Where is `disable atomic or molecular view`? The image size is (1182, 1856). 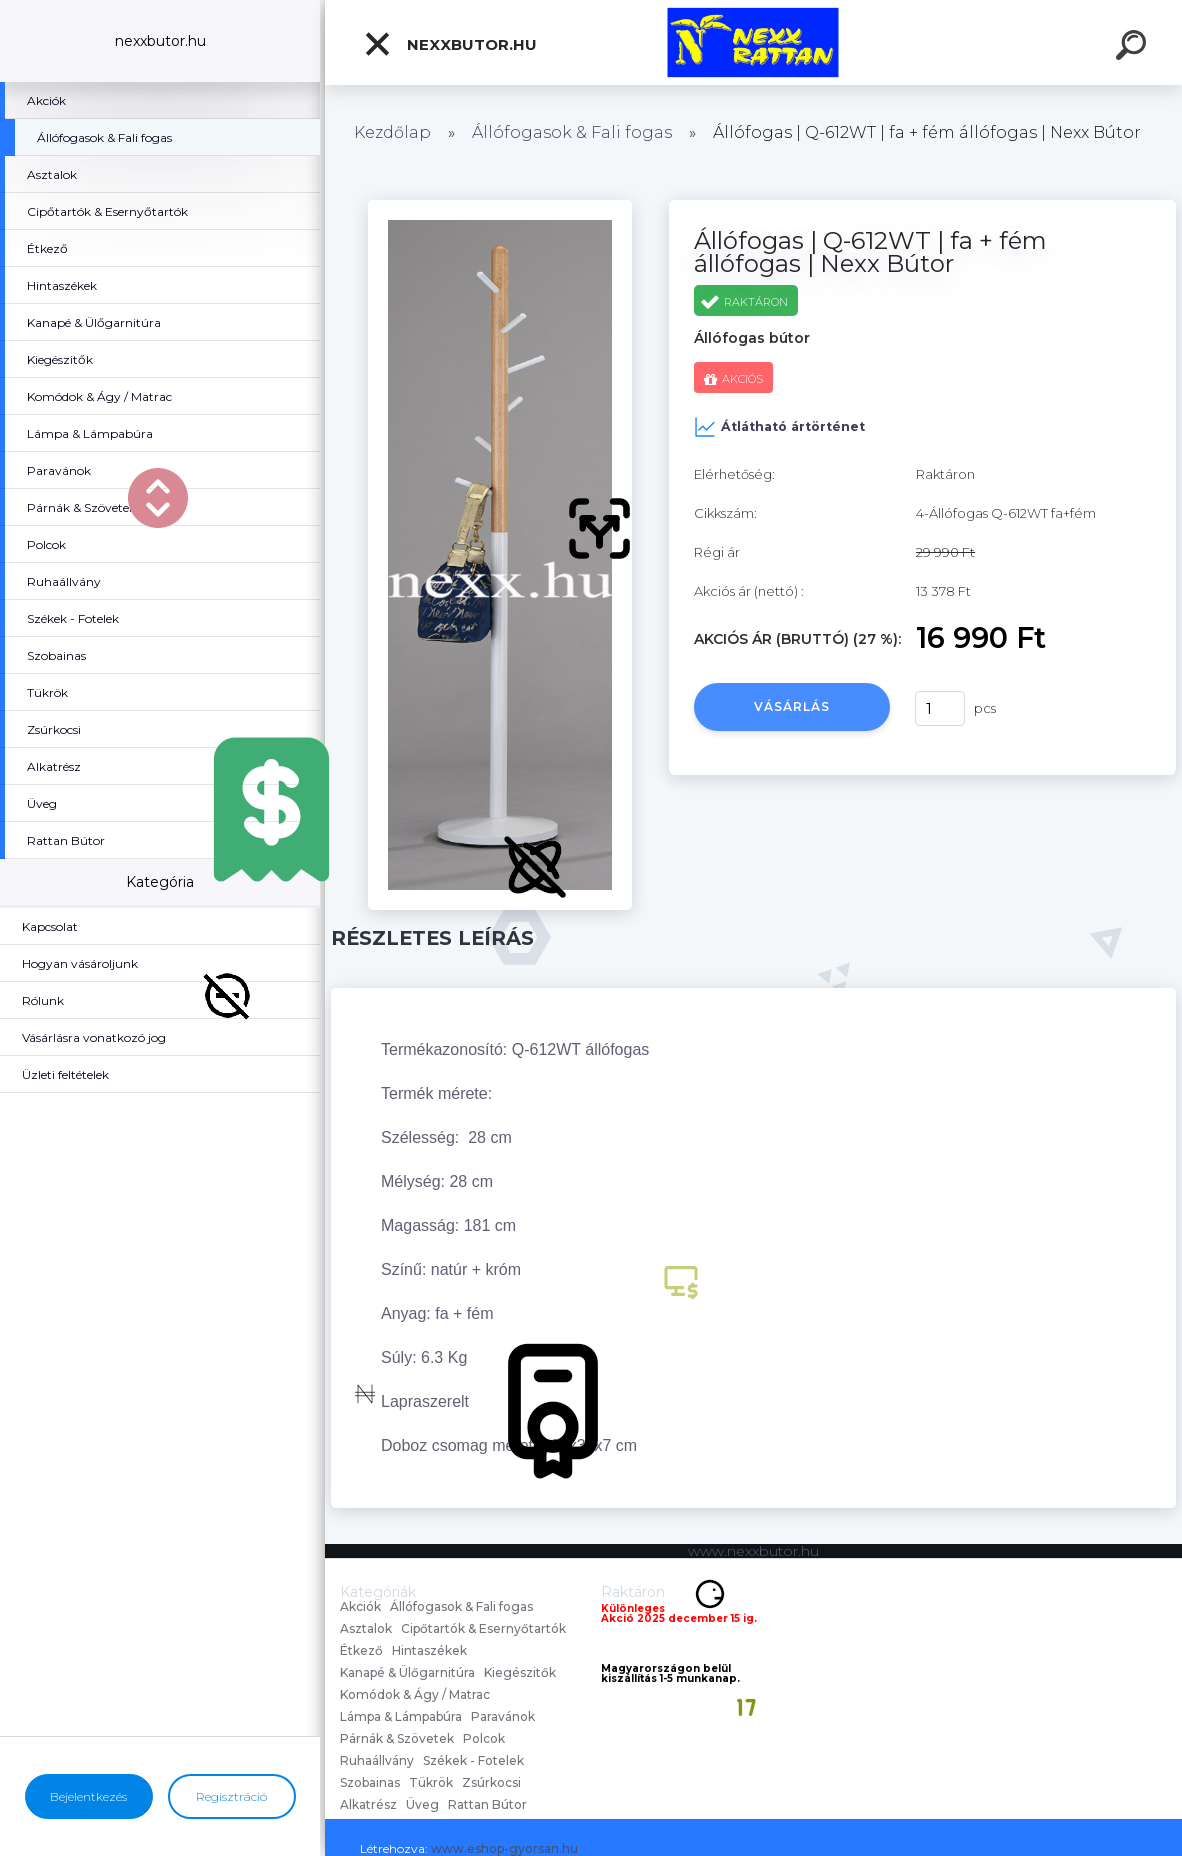
disable atomic or molecular view is located at coordinates (535, 867).